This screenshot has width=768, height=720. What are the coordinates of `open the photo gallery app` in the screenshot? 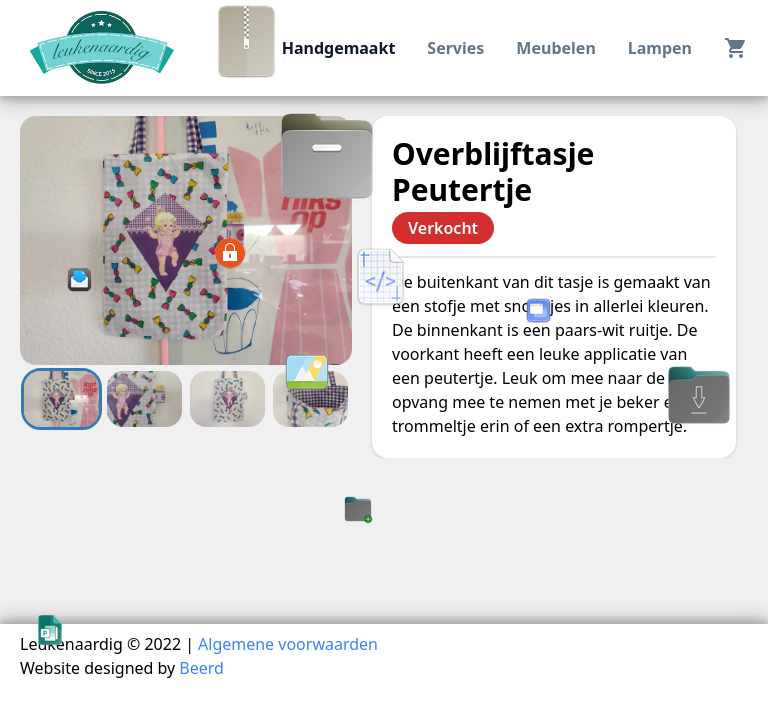 It's located at (307, 372).